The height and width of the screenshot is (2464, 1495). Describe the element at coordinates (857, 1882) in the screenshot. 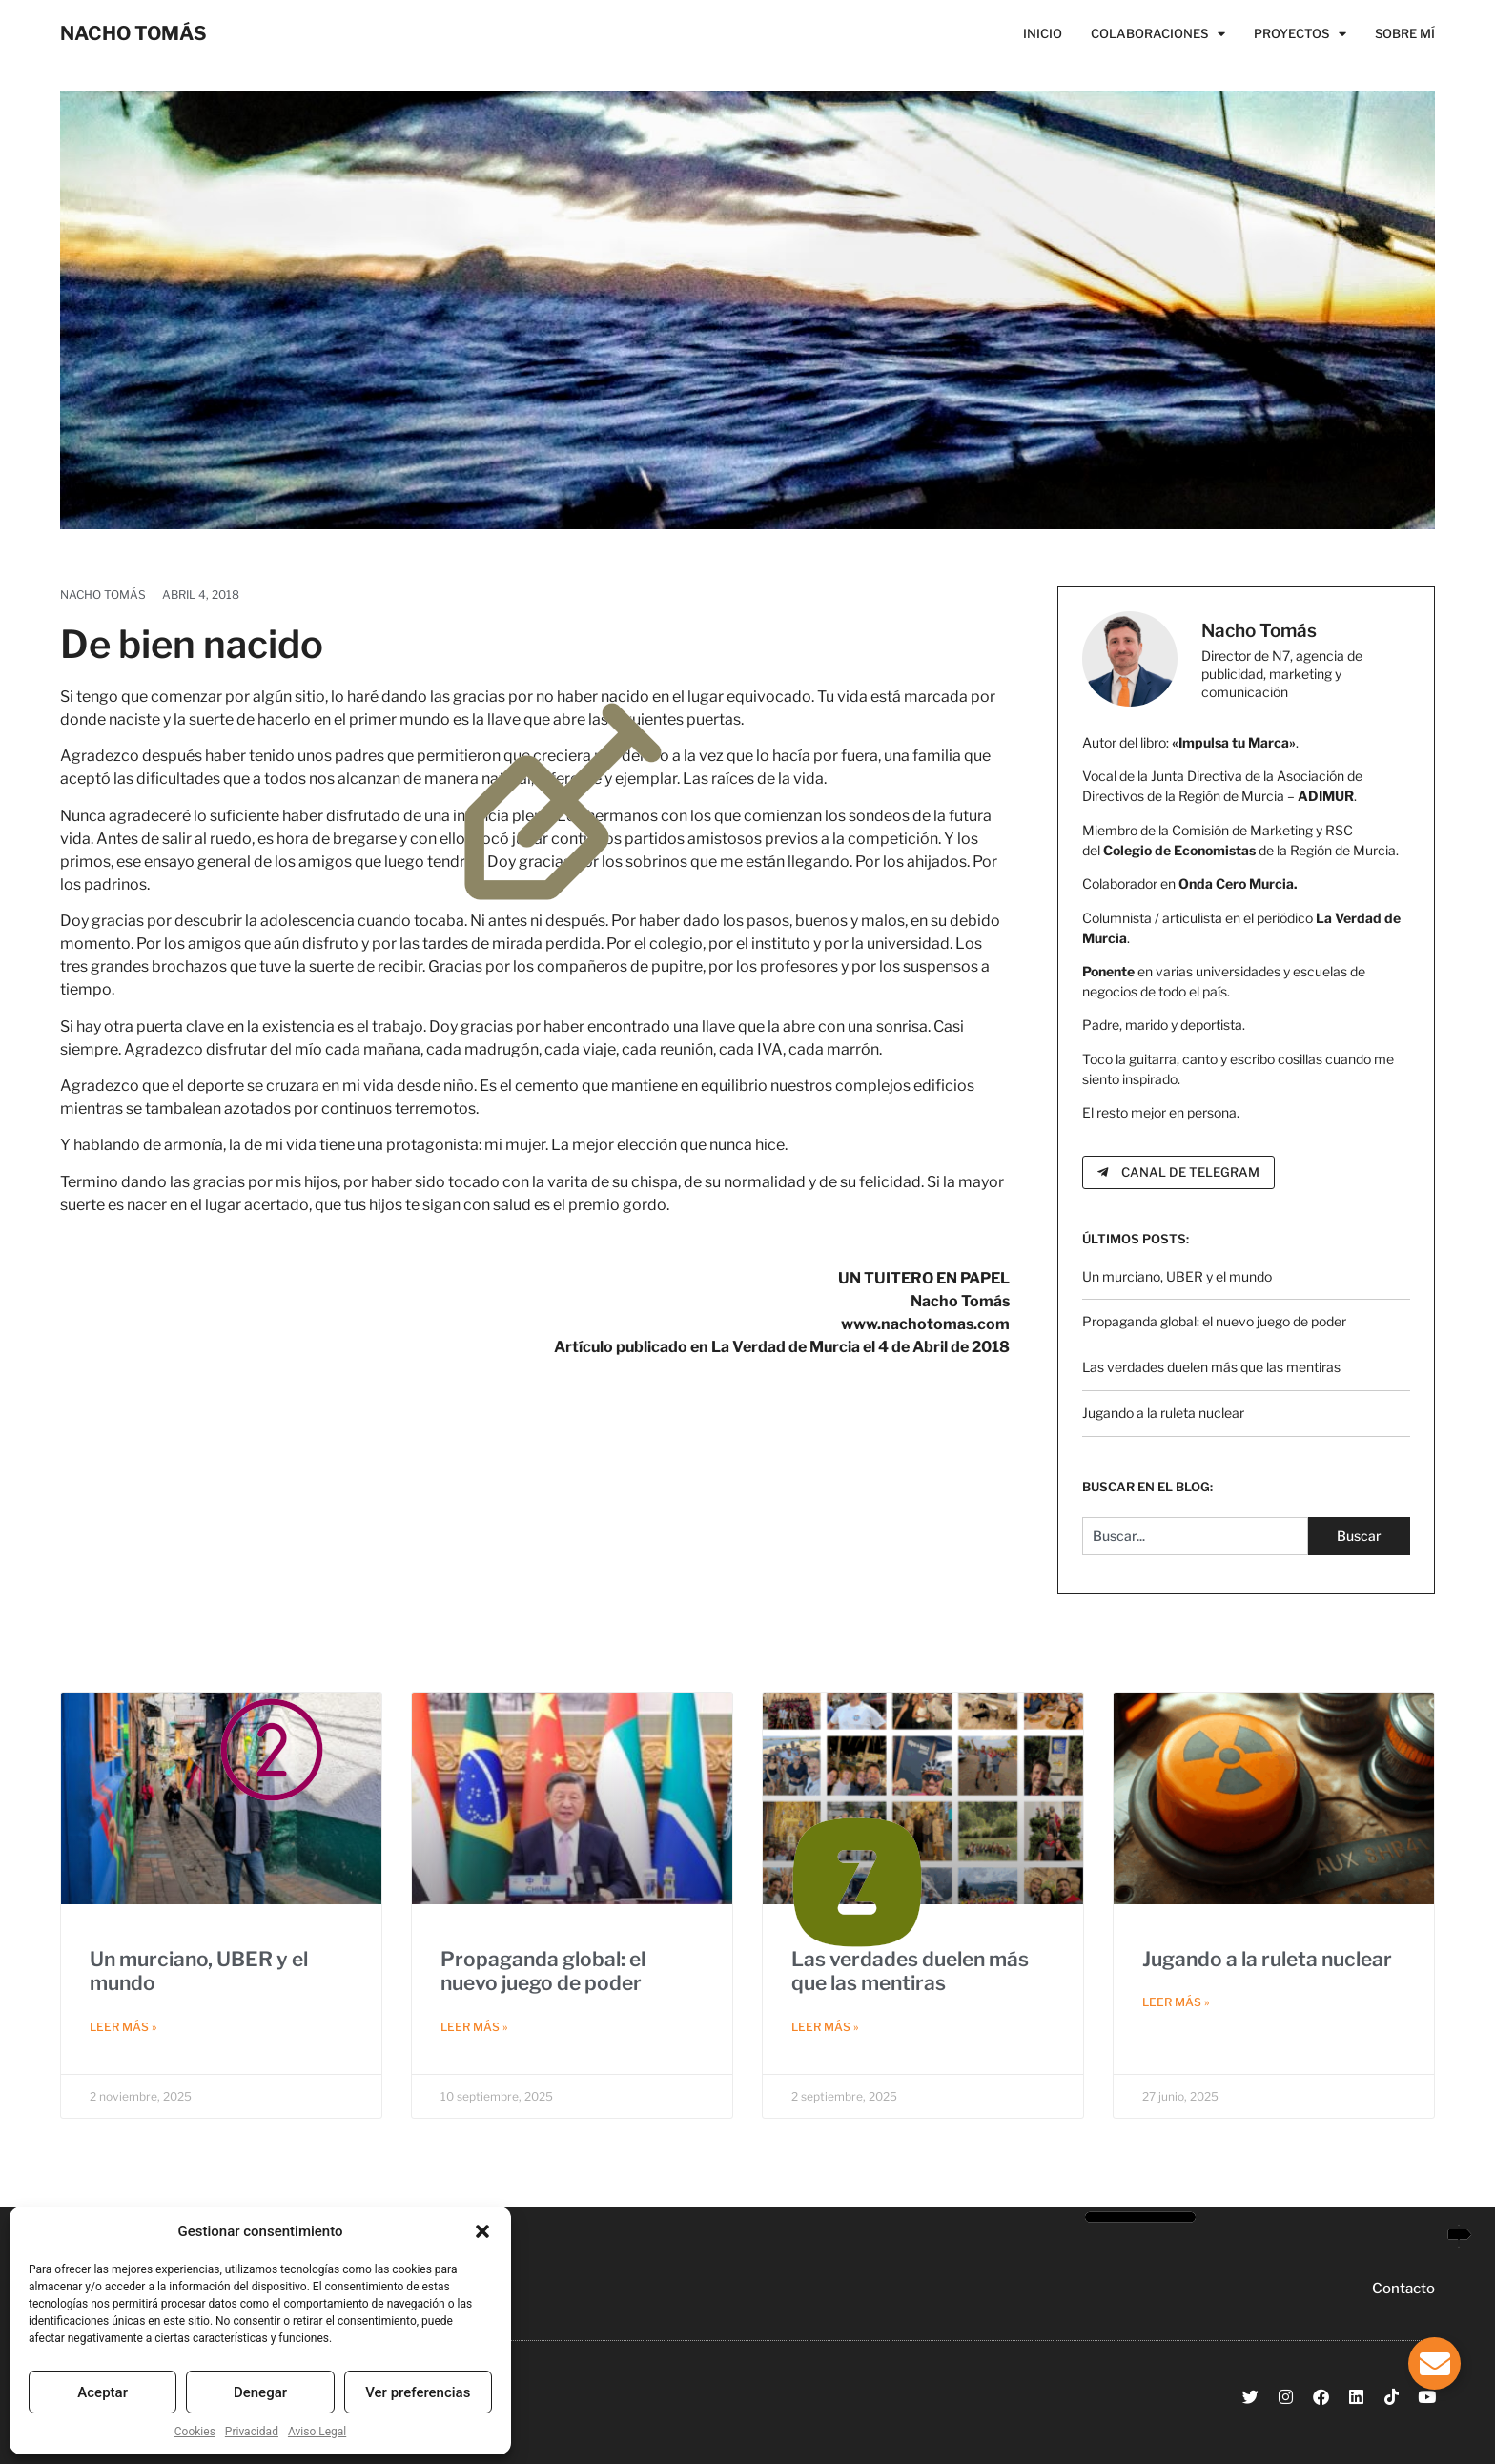

I see `app icon for a service or brand starting with "Z"` at that location.